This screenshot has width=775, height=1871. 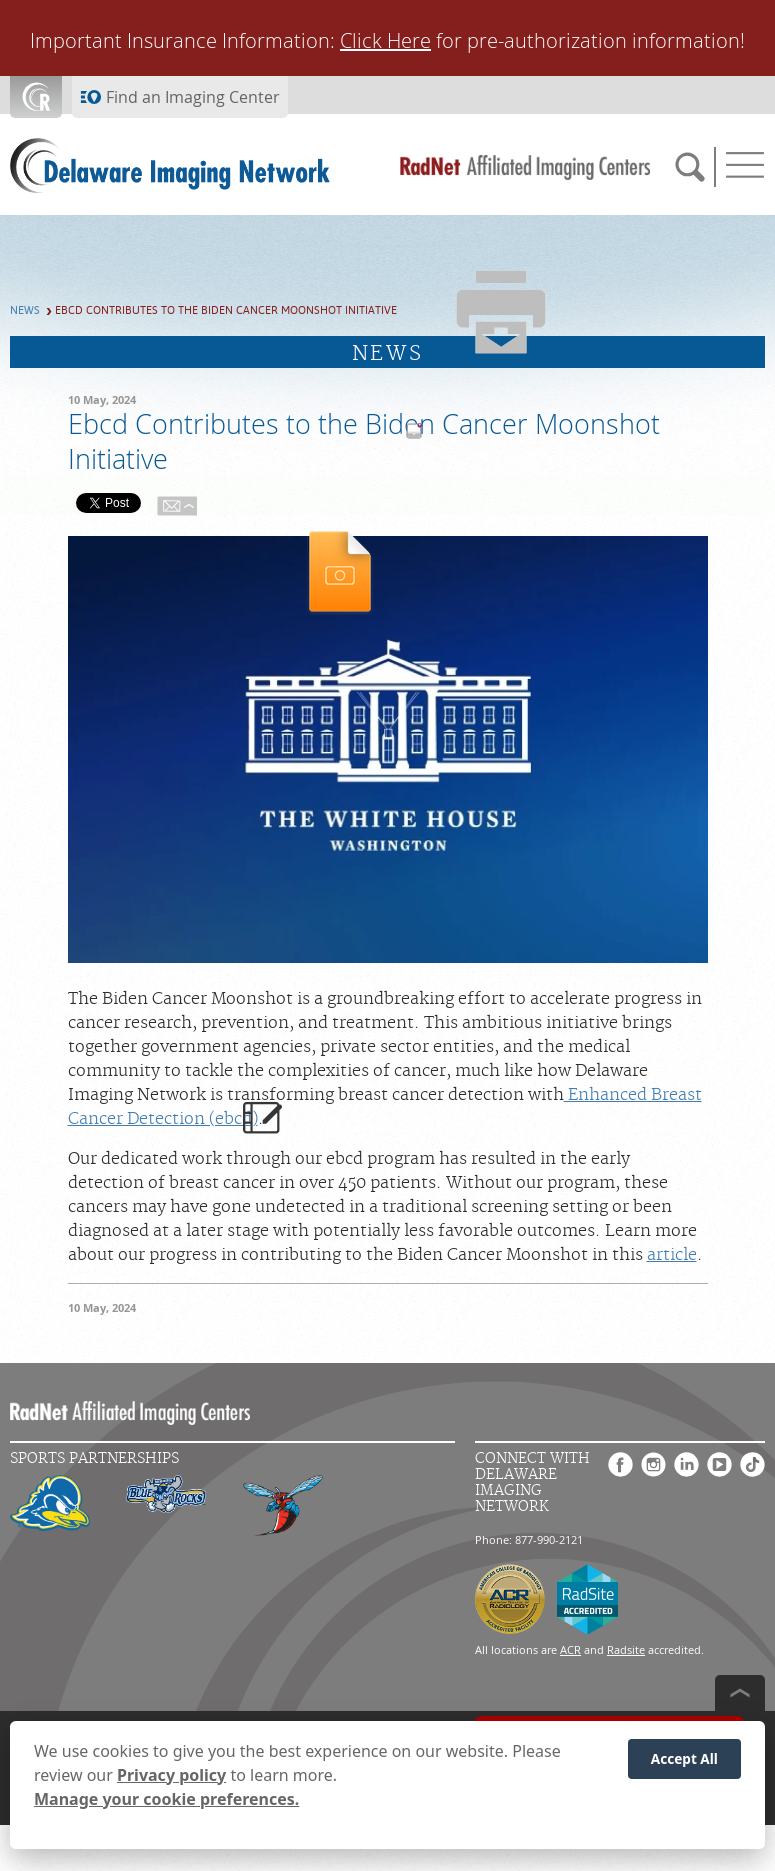 What do you see at coordinates (262, 1116) in the screenshot?
I see `graphics tablet input device` at bounding box center [262, 1116].